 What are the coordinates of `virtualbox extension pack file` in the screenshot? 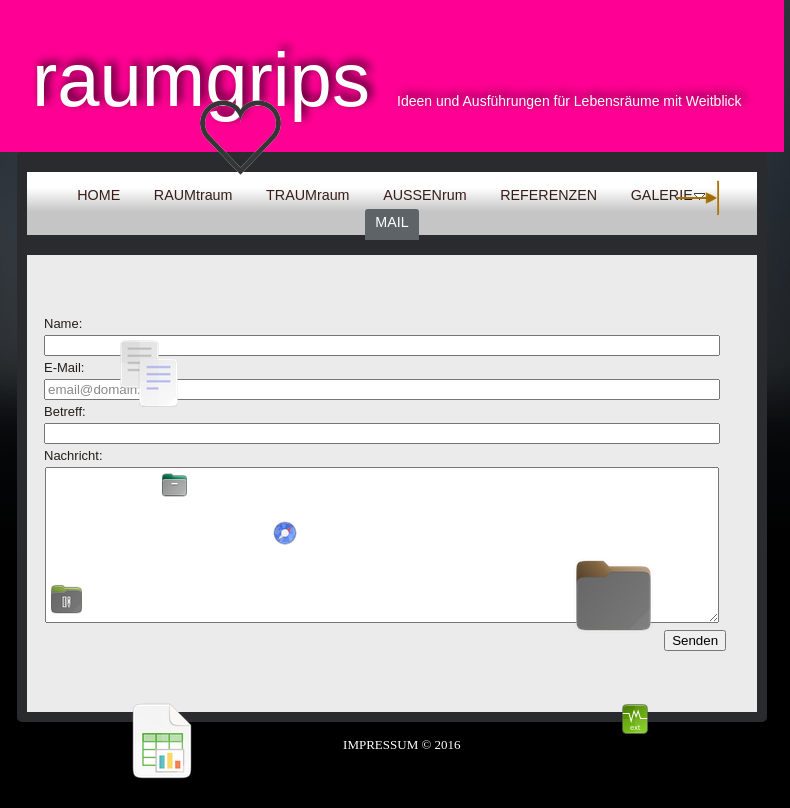 It's located at (635, 719).